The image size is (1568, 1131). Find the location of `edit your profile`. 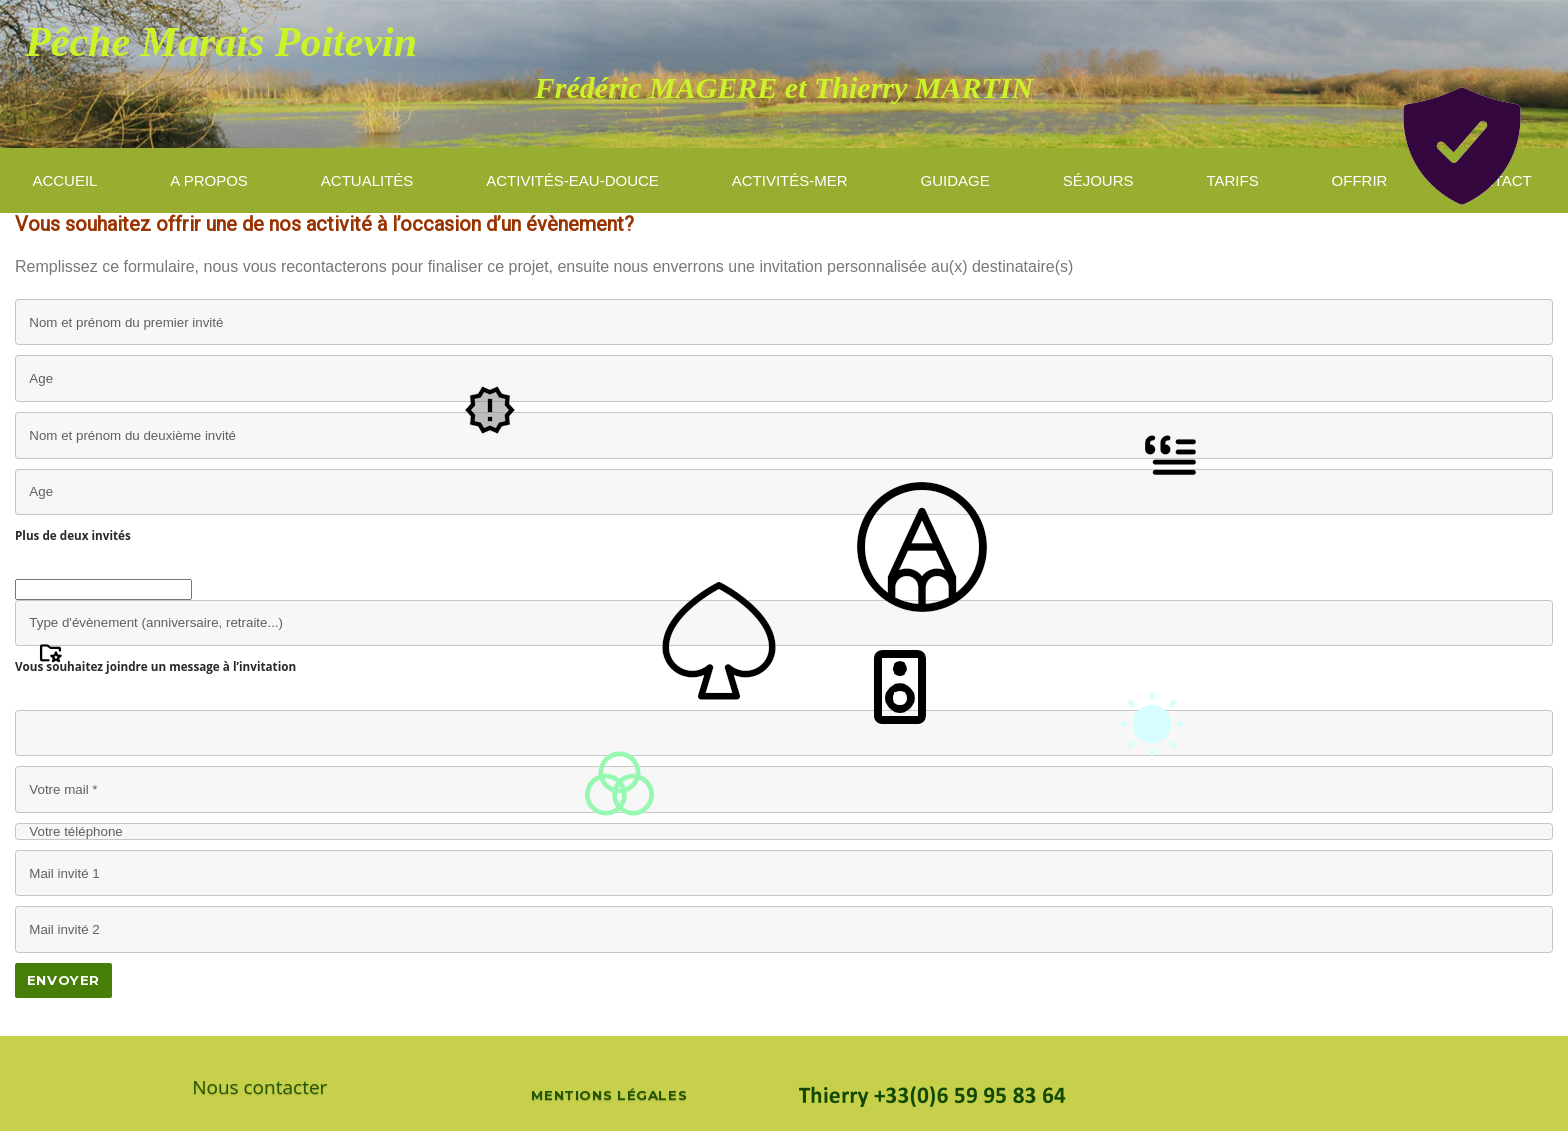

edit your profile is located at coordinates (922, 547).